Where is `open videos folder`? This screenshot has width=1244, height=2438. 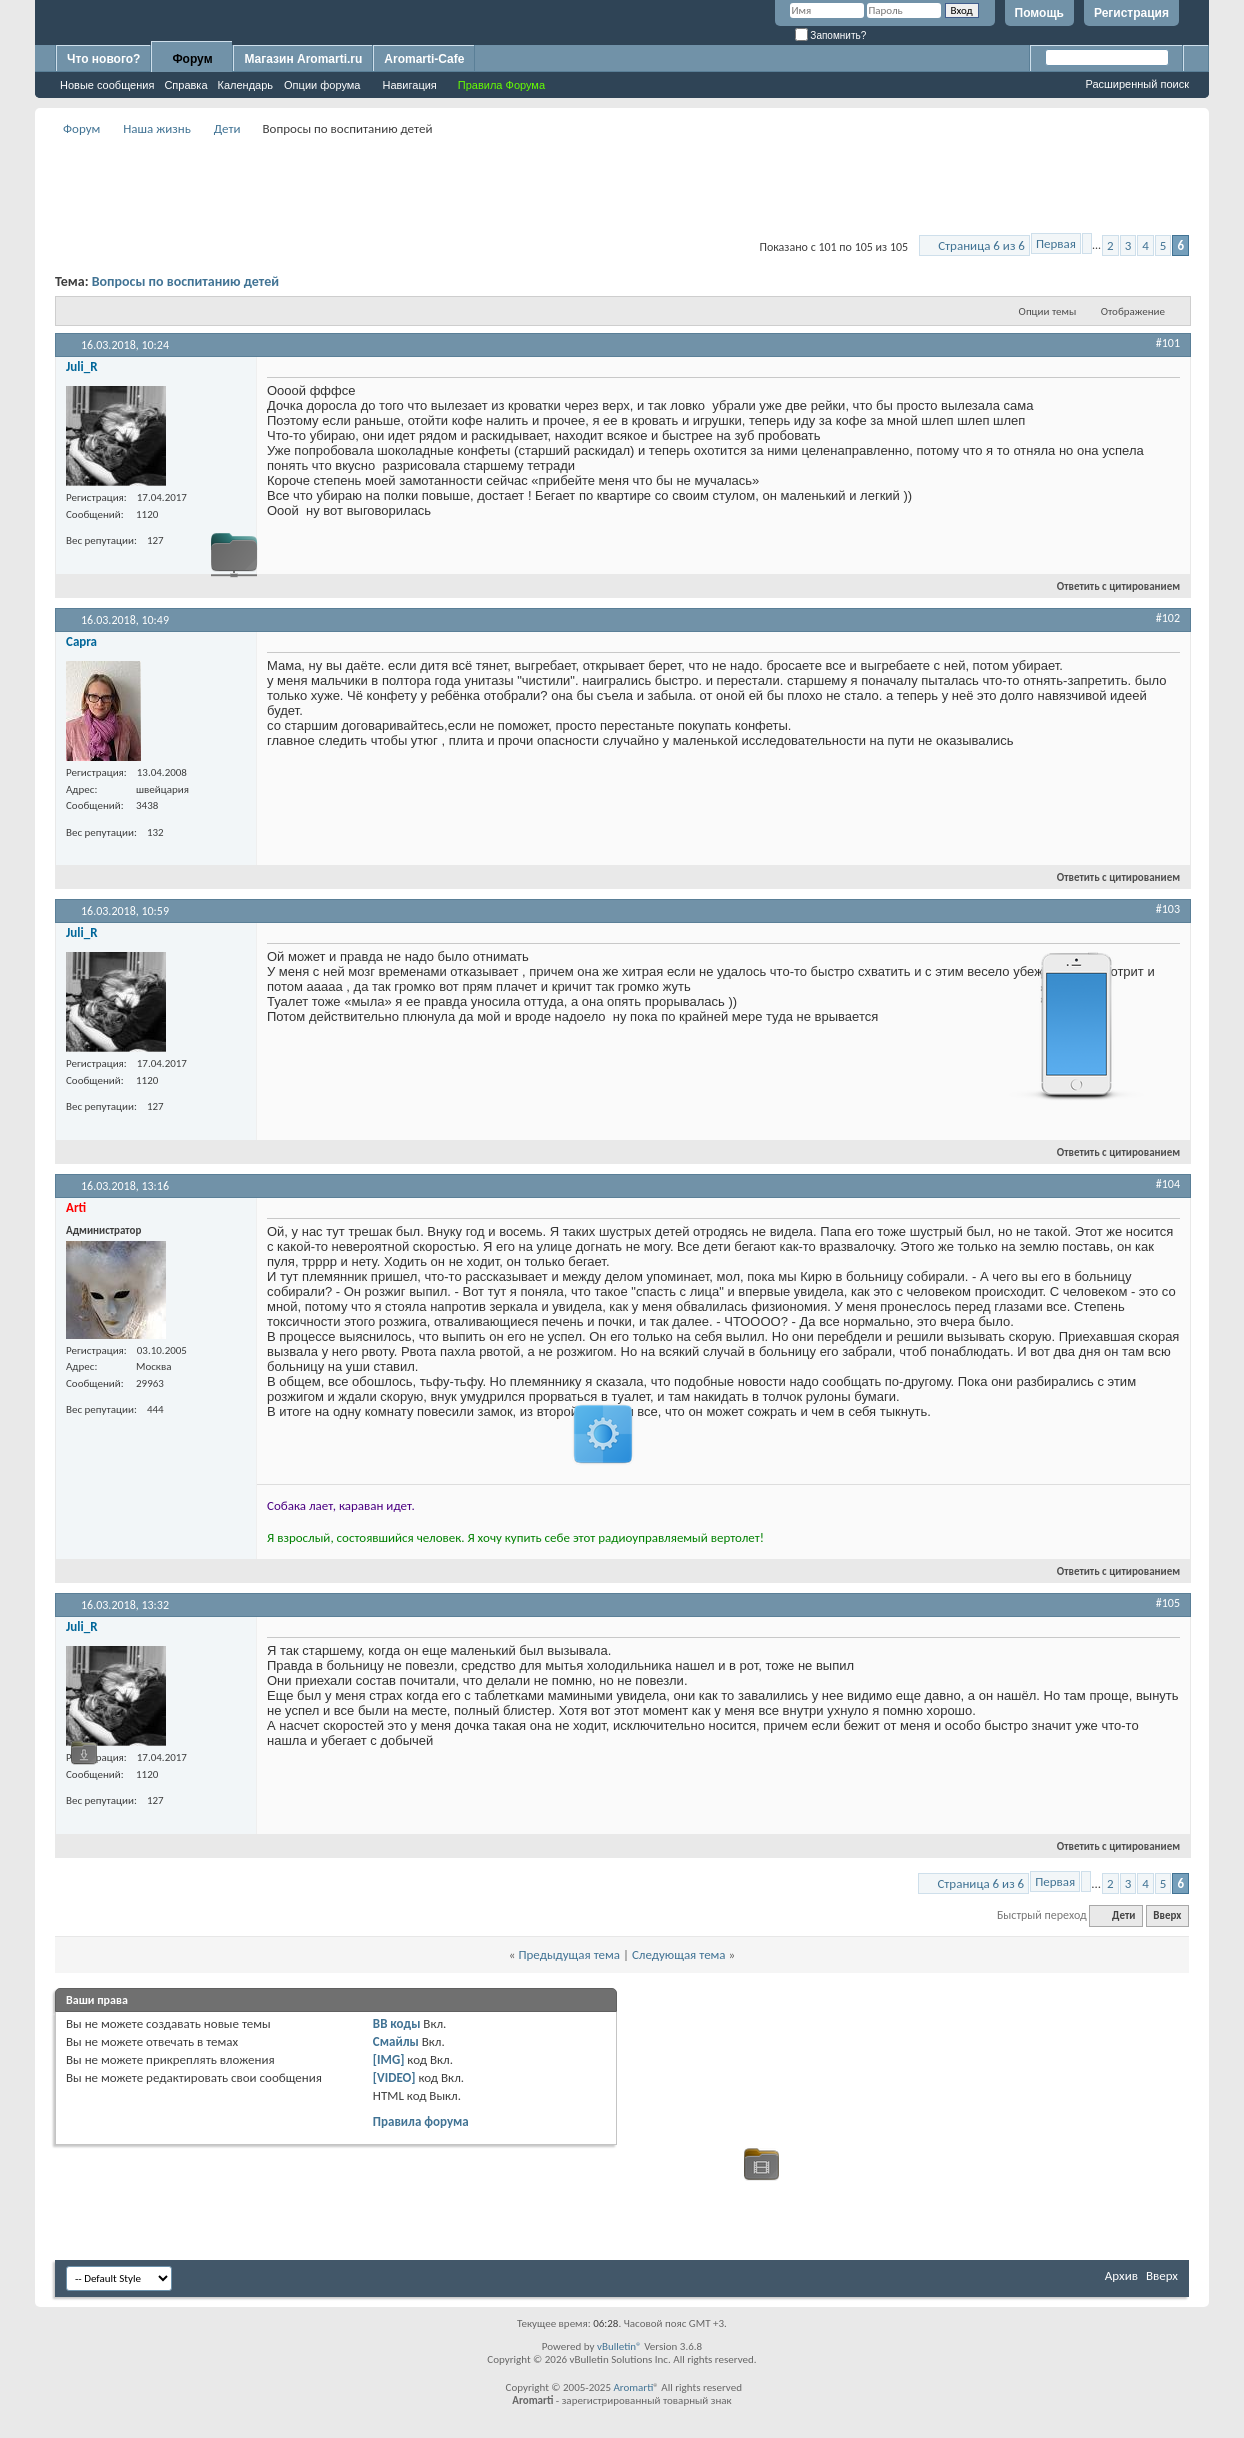
open videos folder is located at coordinates (761, 2163).